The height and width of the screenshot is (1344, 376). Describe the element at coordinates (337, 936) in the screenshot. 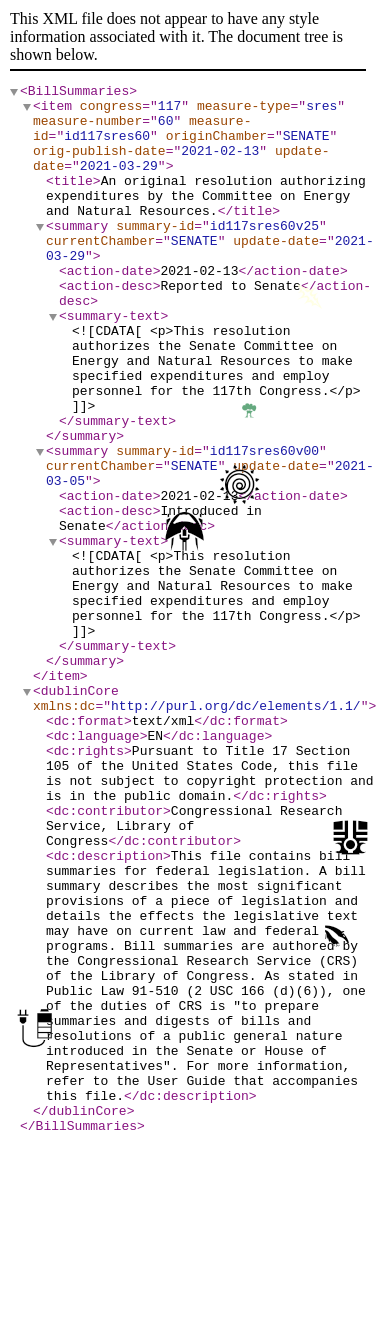

I see `anteater character or avatar icon` at that location.